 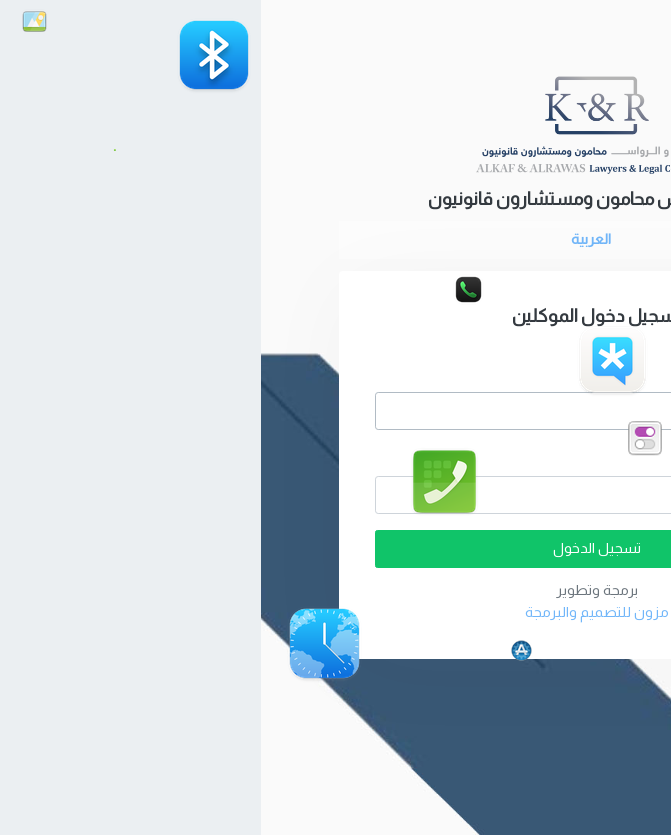 What do you see at coordinates (34, 21) in the screenshot?
I see `open photo manager application` at bounding box center [34, 21].